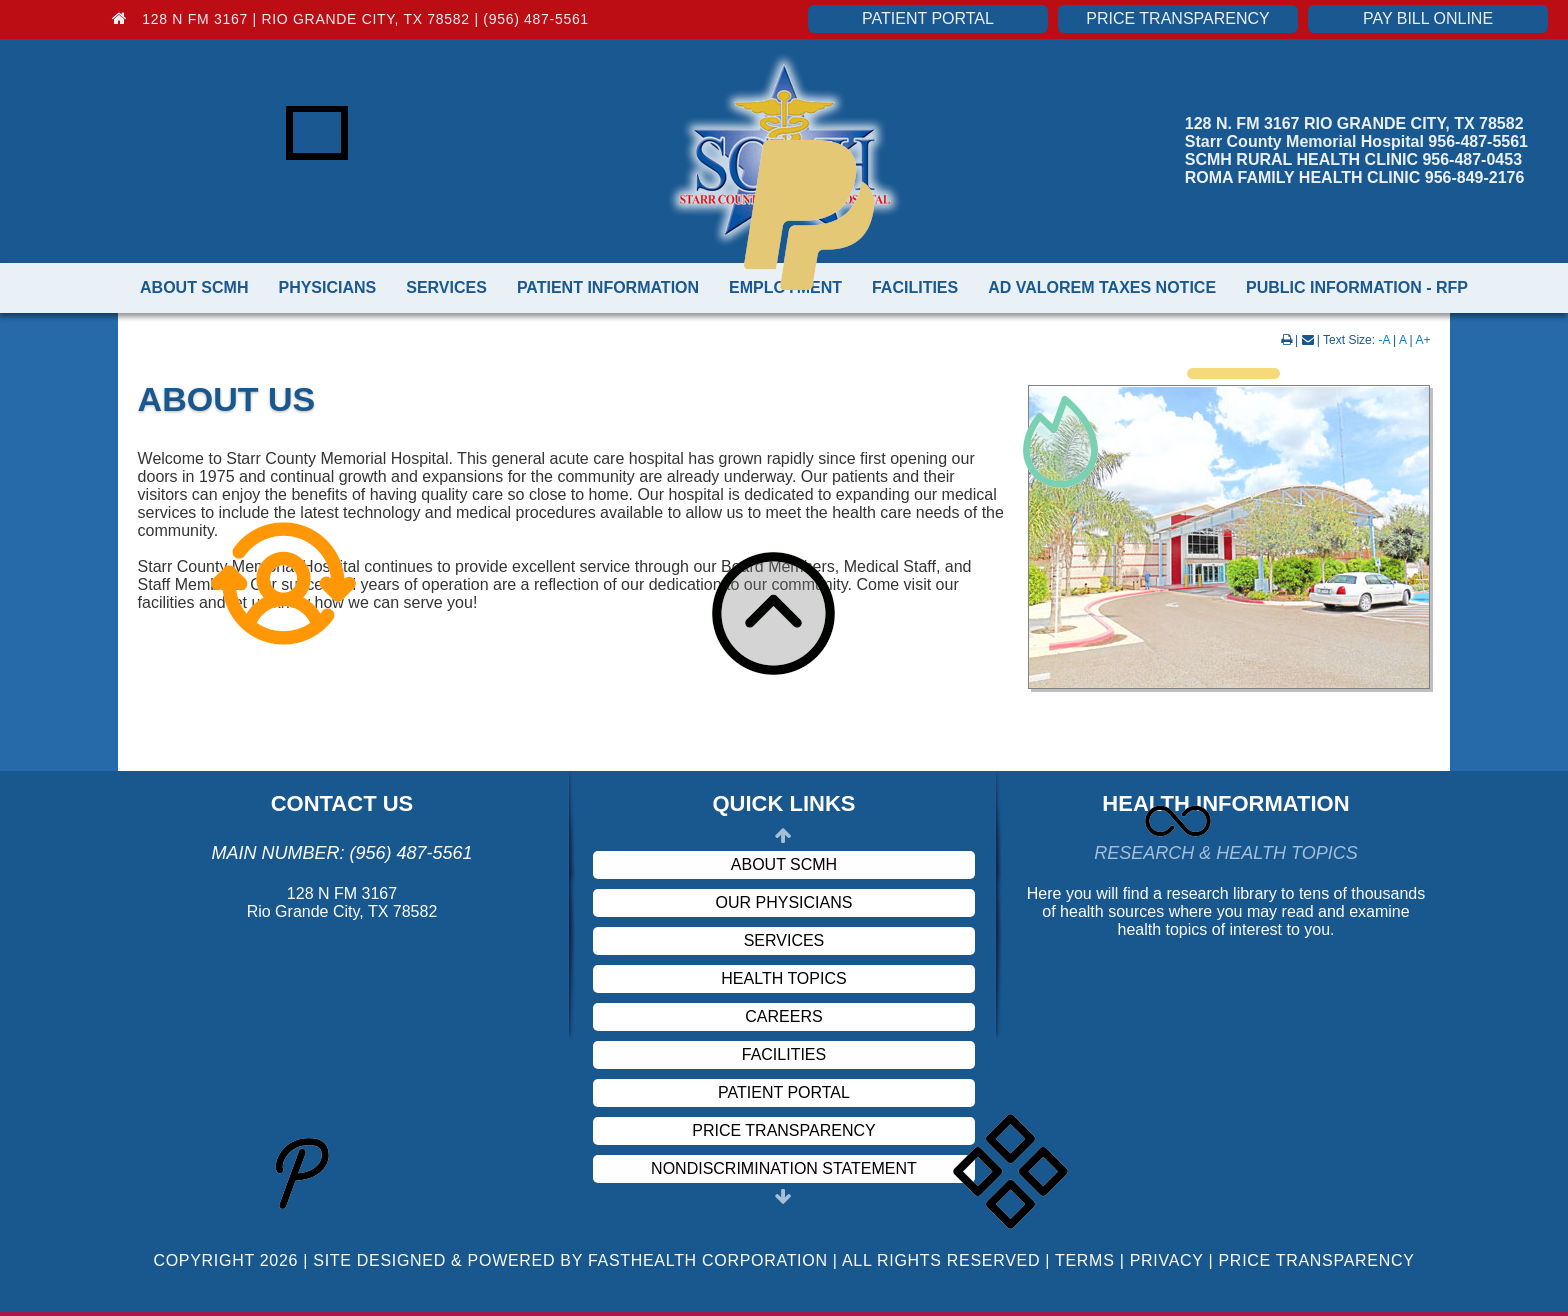 The image size is (1568, 1316). What do you see at coordinates (809, 215) in the screenshot?
I see `pay with PayPal` at bounding box center [809, 215].